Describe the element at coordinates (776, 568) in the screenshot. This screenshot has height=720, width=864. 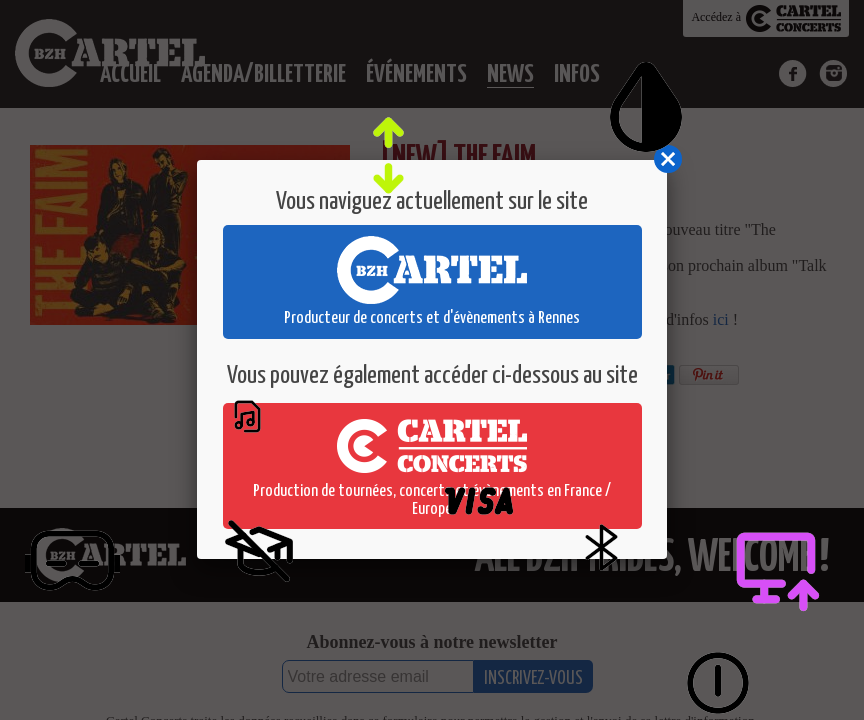
I see `upload content to desktop` at that location.